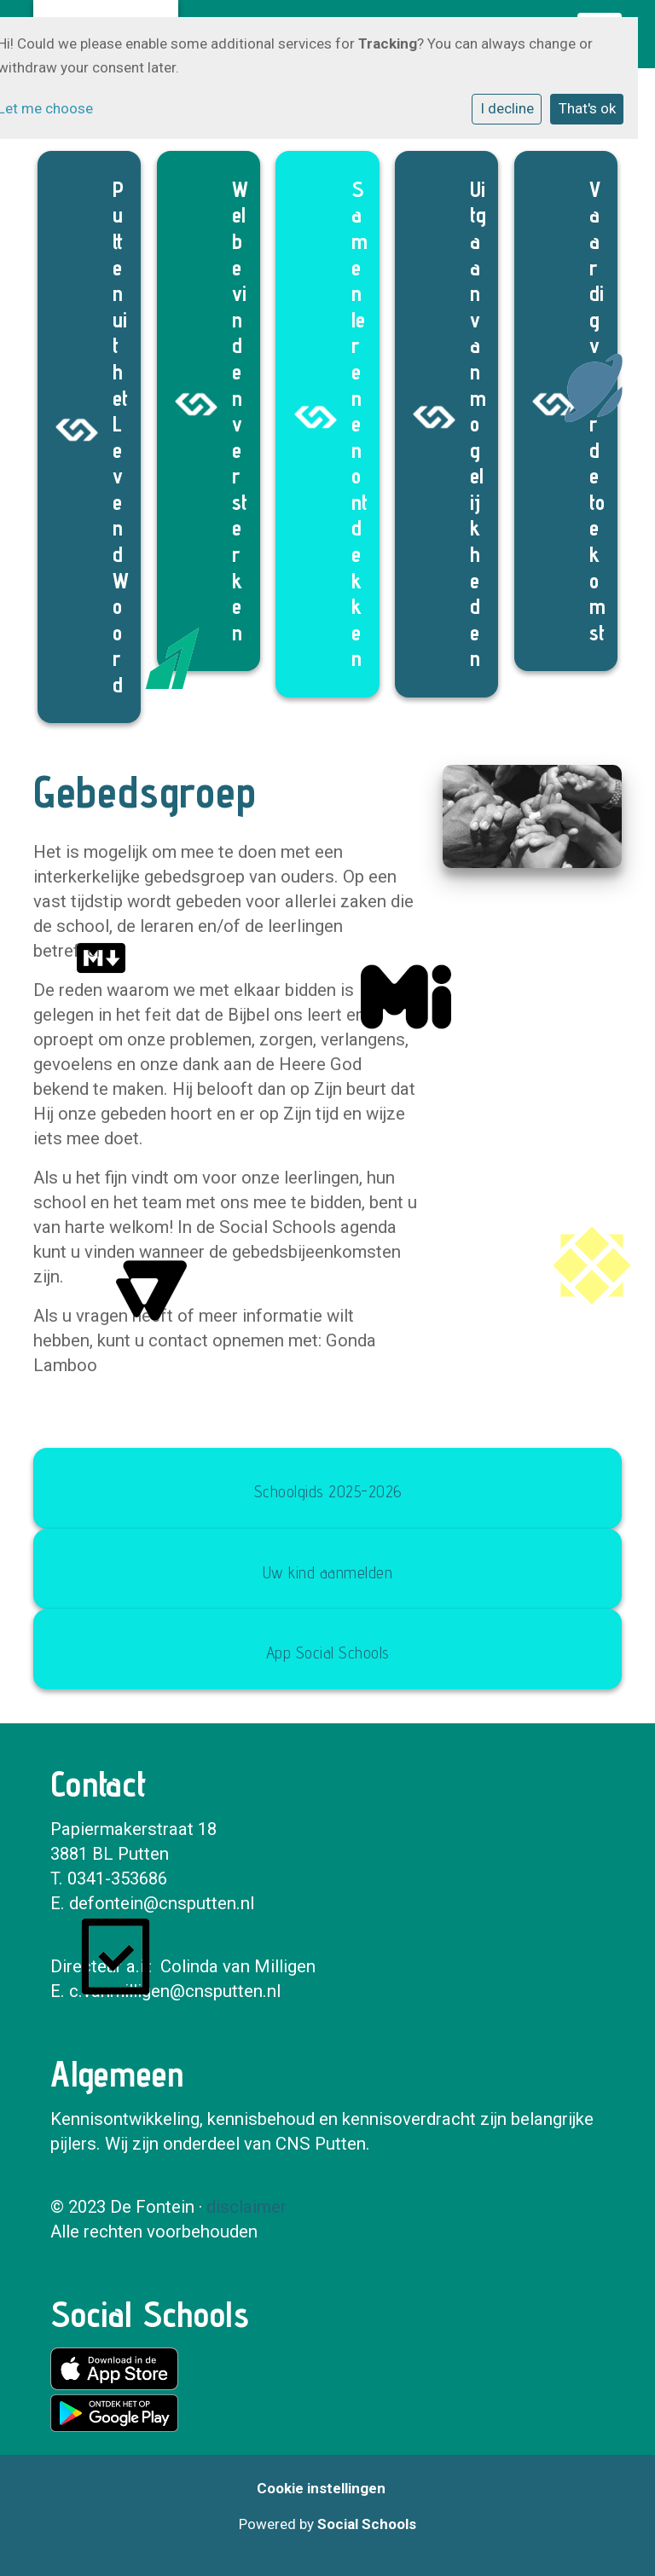  Describe the element at coordinates (115, 1956) in the screenshot. I see `mark task as complete` at that location.